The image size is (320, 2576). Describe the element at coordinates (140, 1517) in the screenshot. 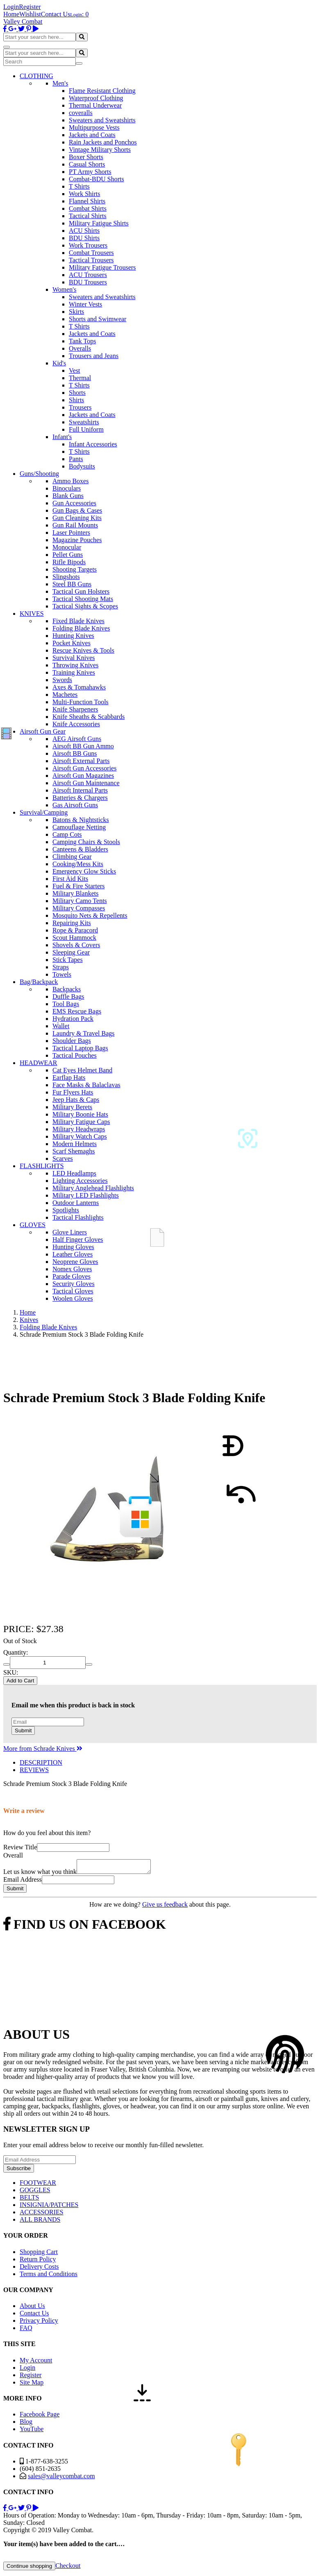

I see `open the Microsoft Store app` at that location.